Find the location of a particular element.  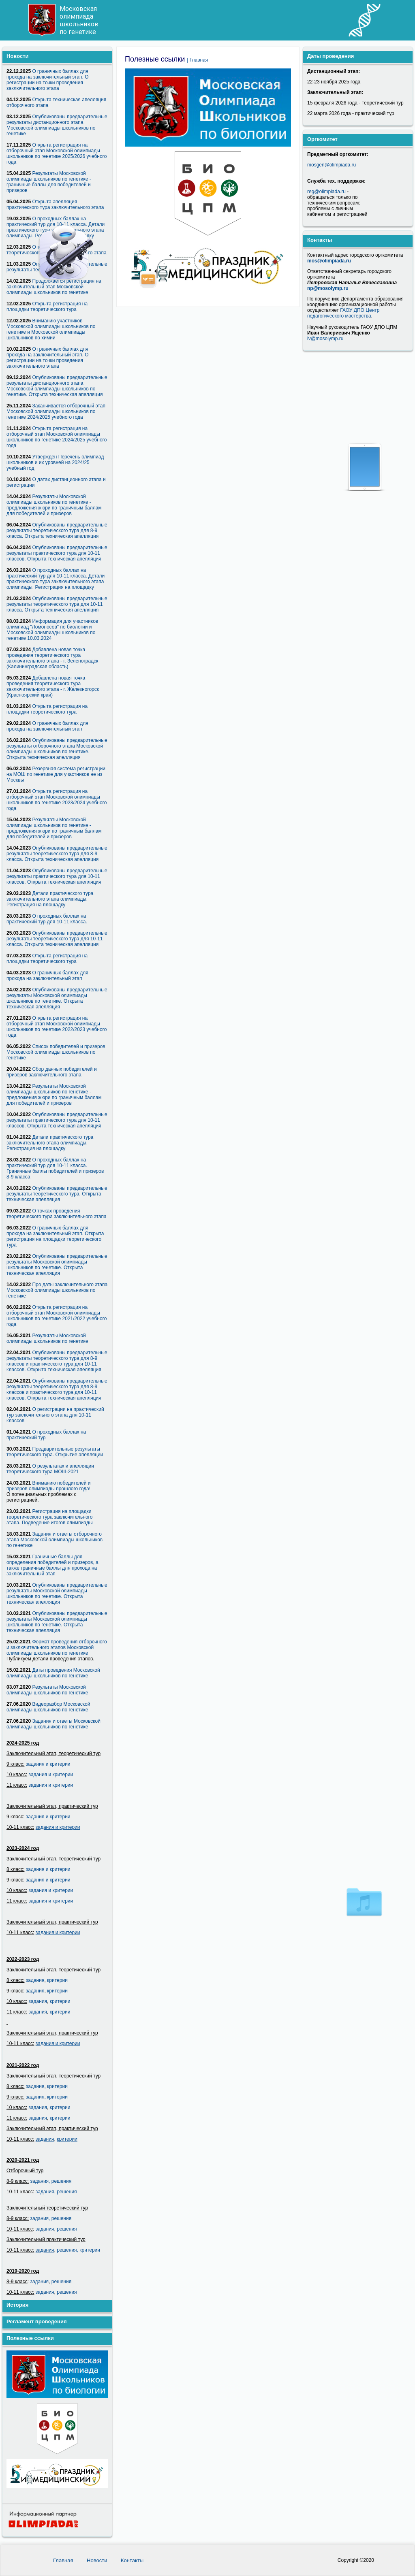

open your music folder is located at coordinates (364, 1902).